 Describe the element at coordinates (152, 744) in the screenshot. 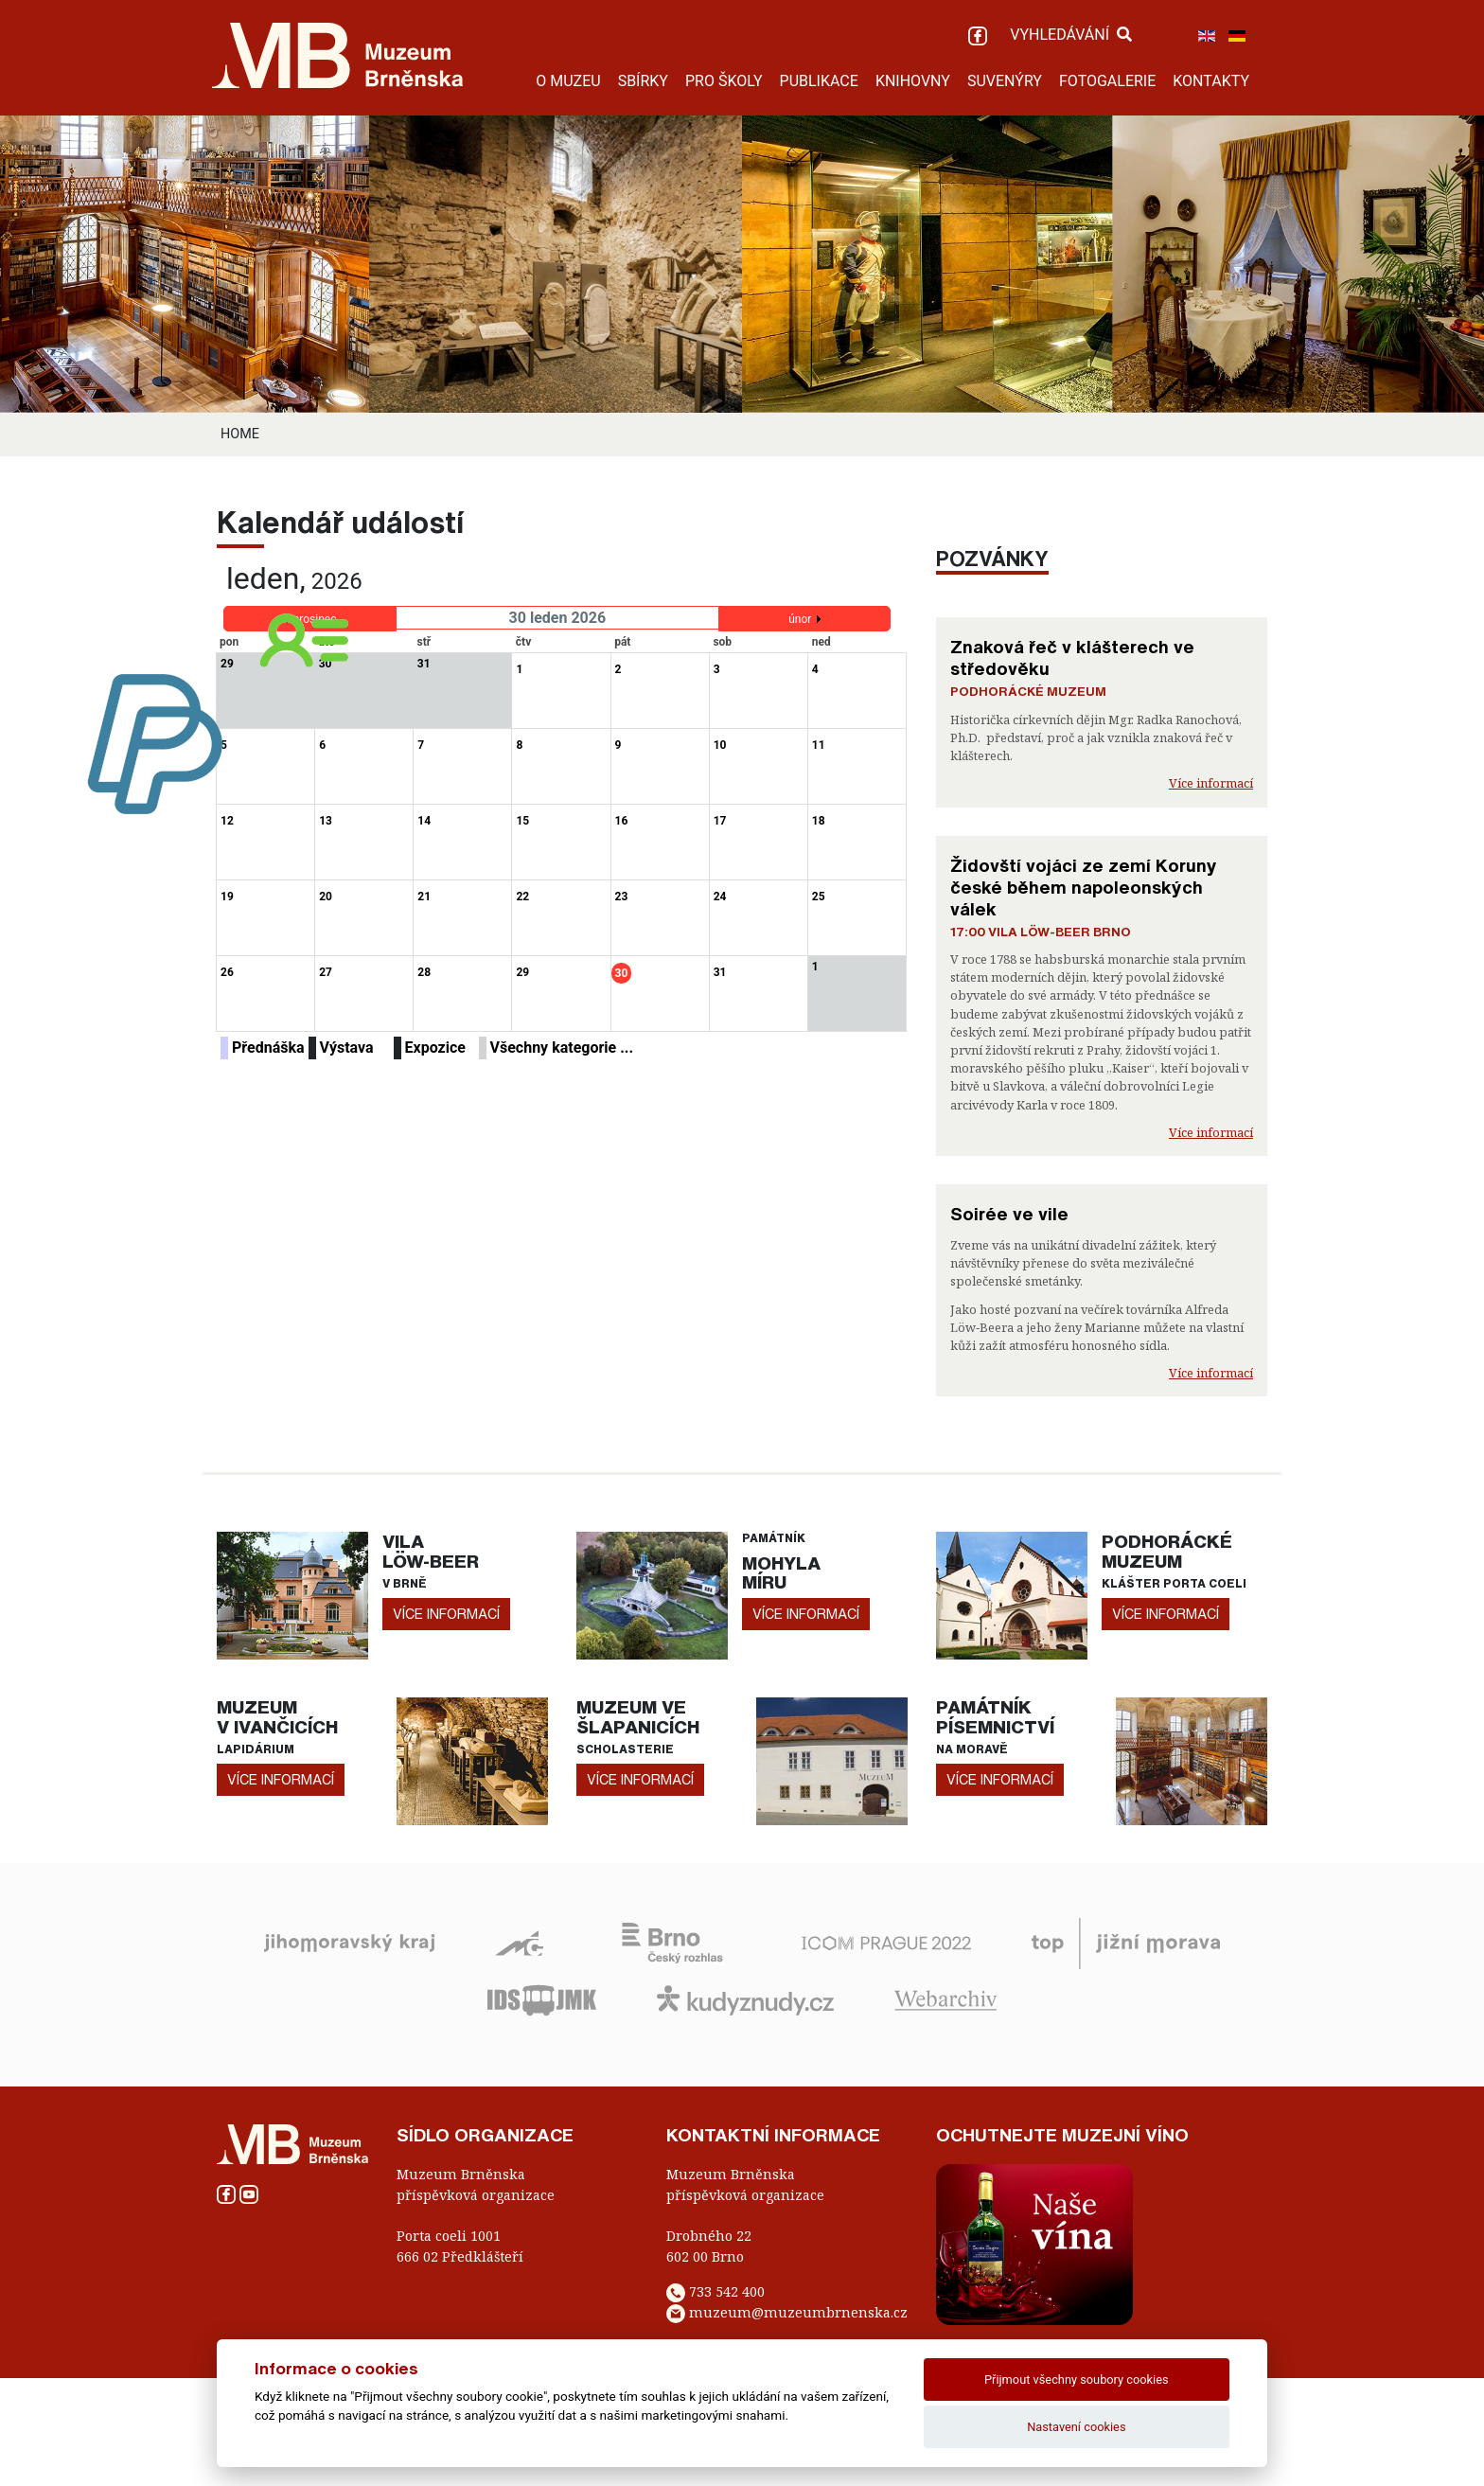

I see `pay with PayPal` at that location.